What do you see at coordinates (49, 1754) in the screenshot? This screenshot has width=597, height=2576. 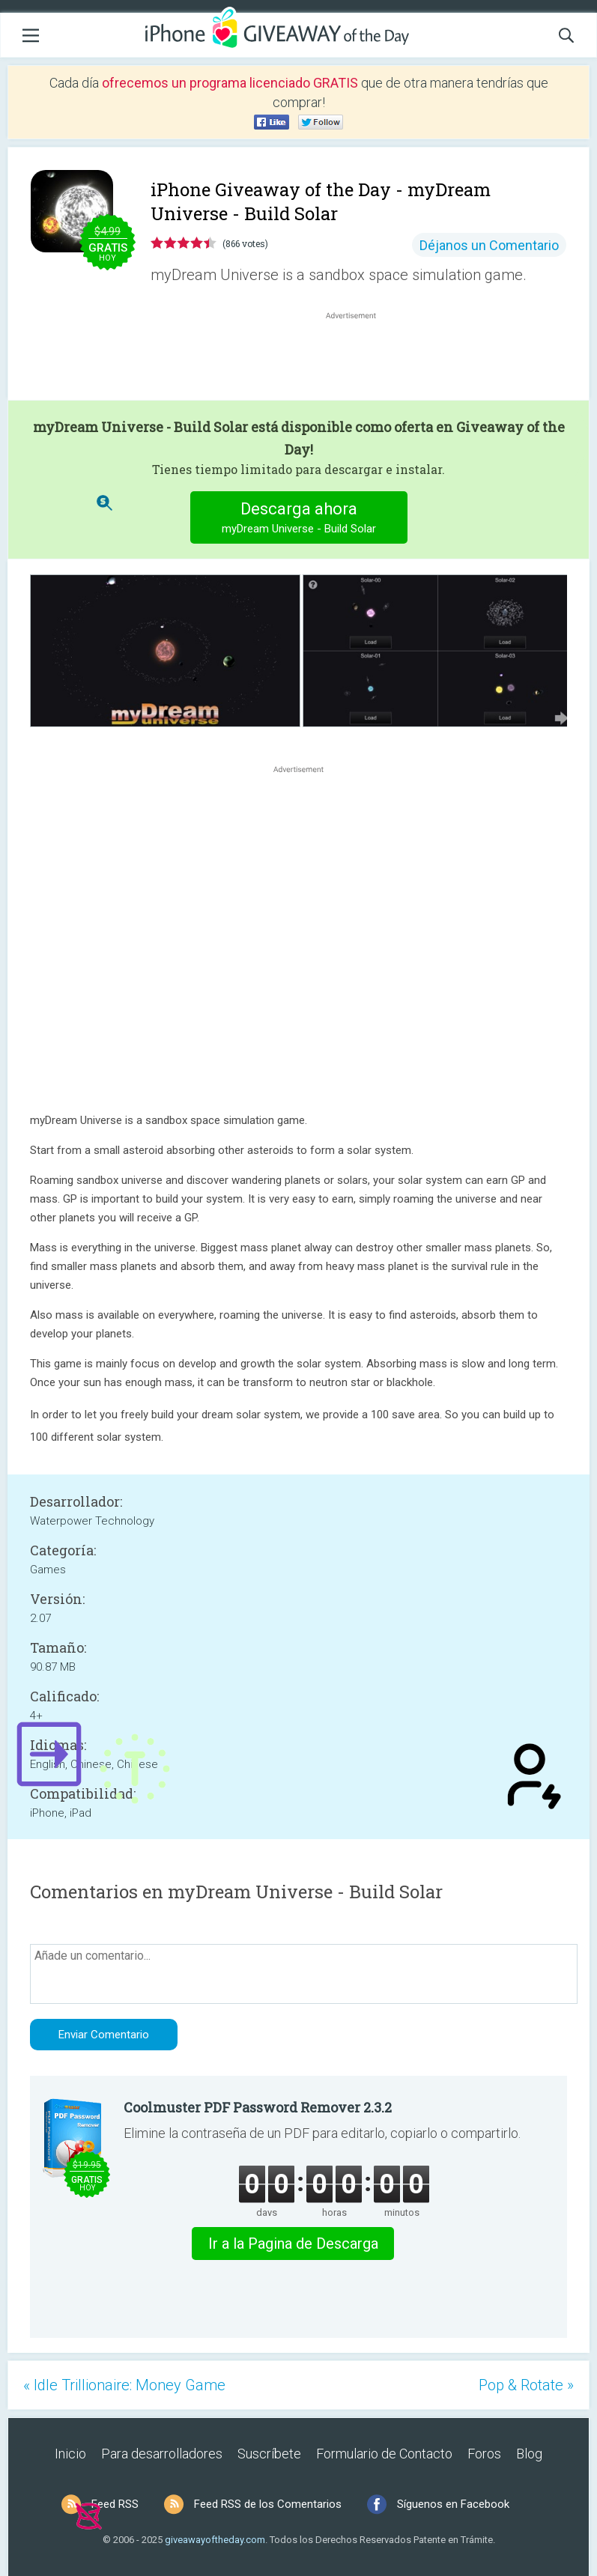 I see `indicates a renamed file in a diff view` at bounding box center [49, 1754].